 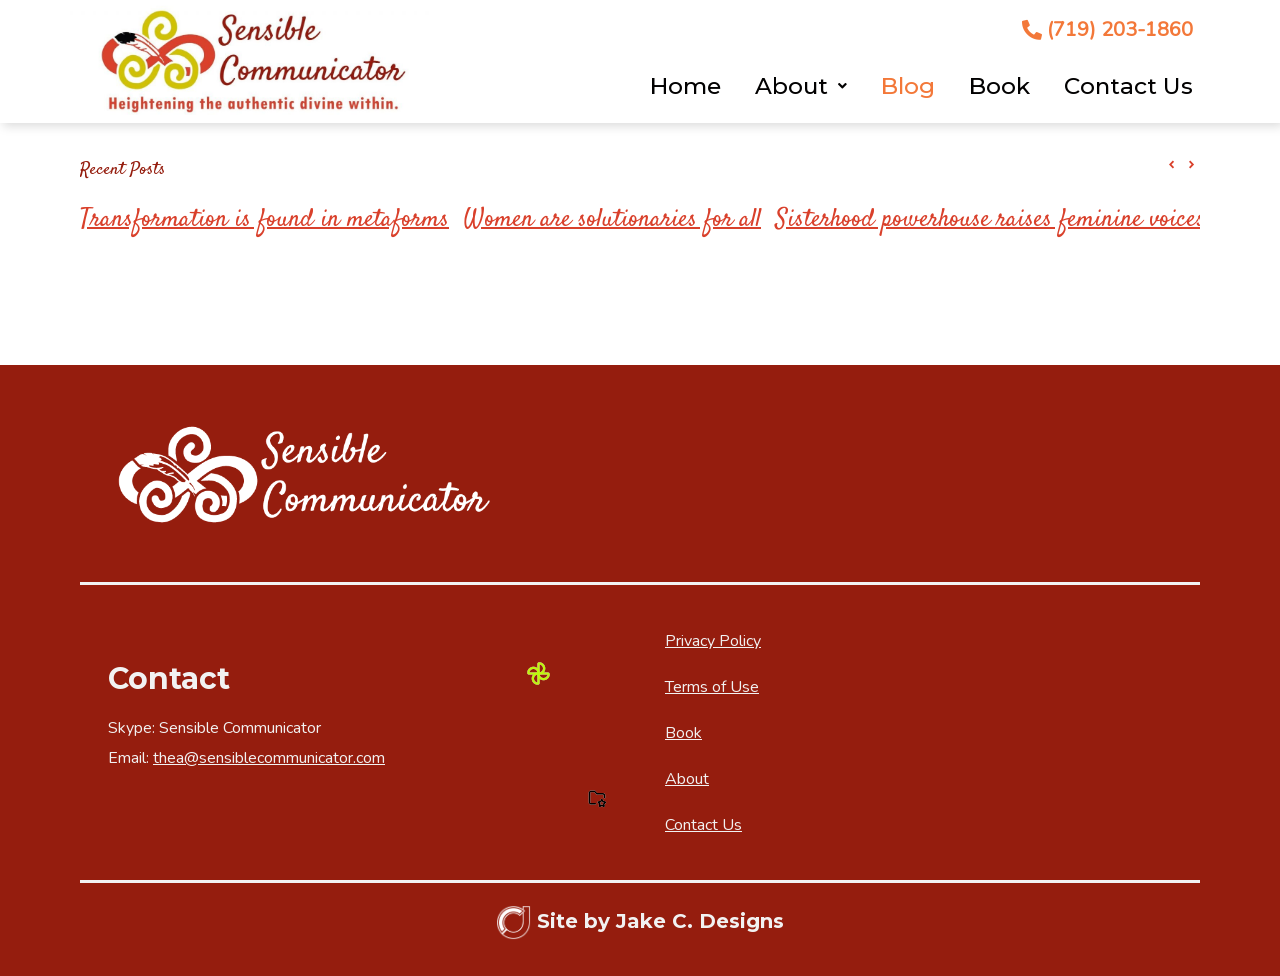 What do you see at coordinates (597, 798) in the screenshot?
I see `access your favorite or starred folder` at bounding box center [597, 798].